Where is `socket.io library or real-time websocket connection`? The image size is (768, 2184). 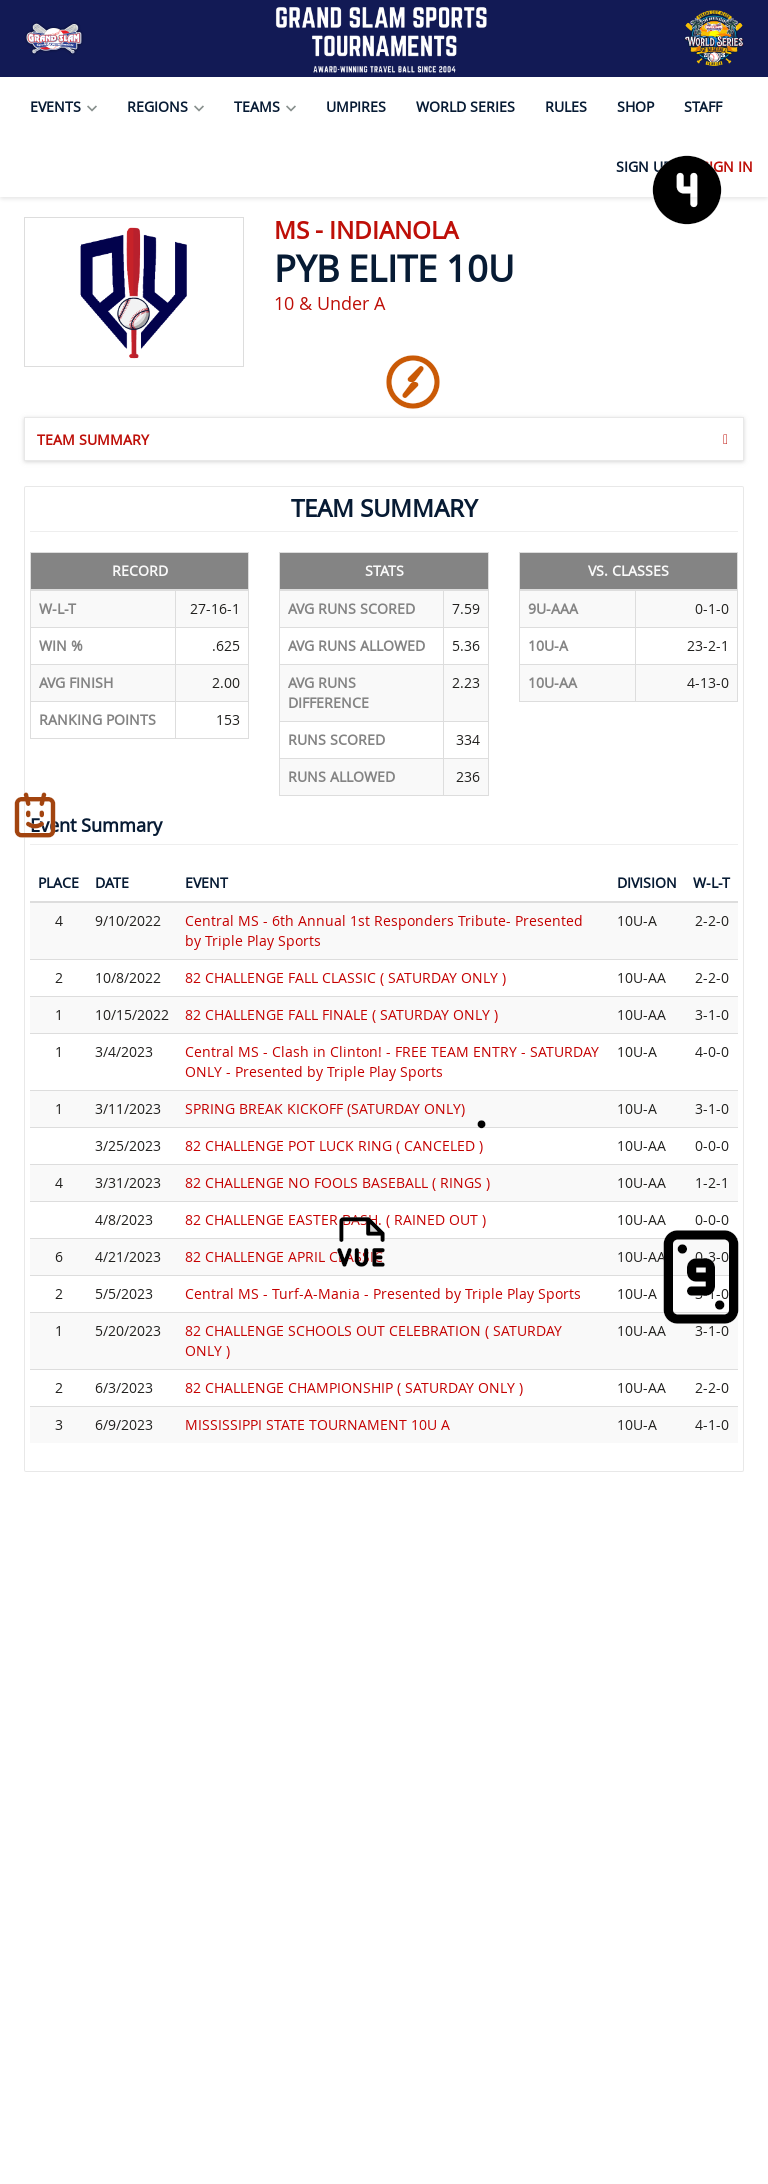
socket.io library or real-time websocket connection is located at coordinates (413, 382).